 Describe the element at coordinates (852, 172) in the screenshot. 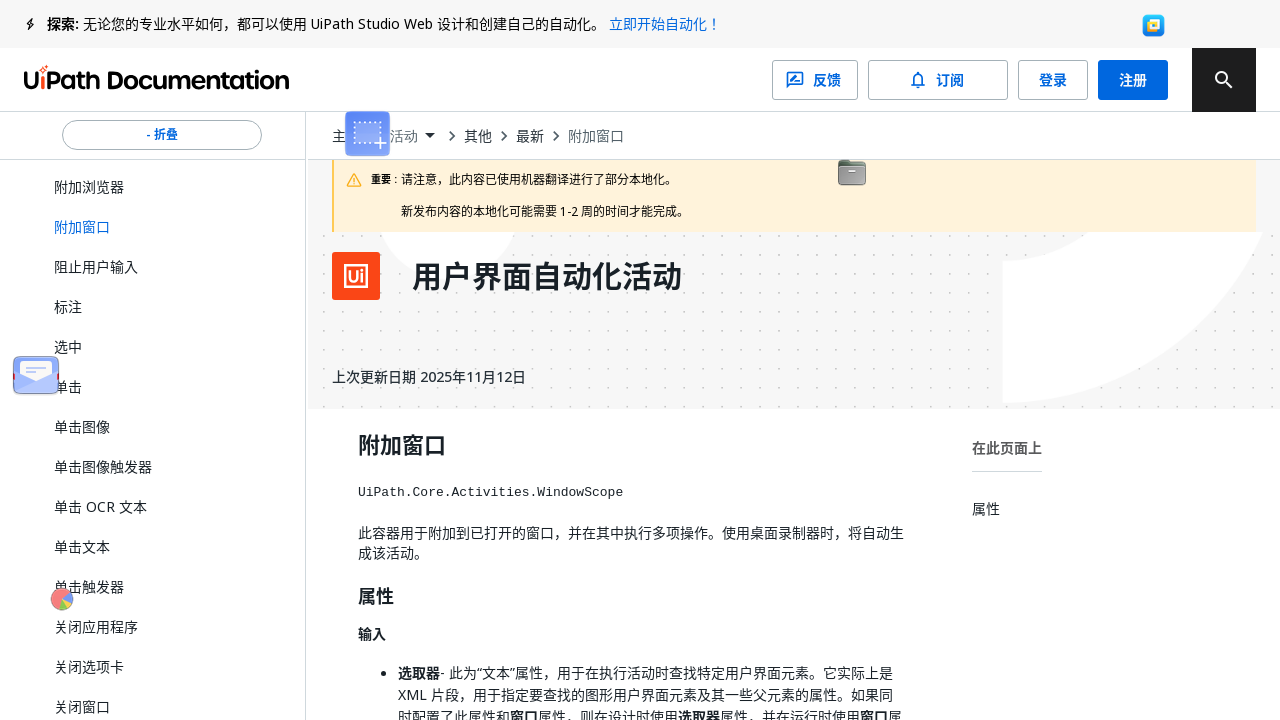

I see `open the file manager` at that location.